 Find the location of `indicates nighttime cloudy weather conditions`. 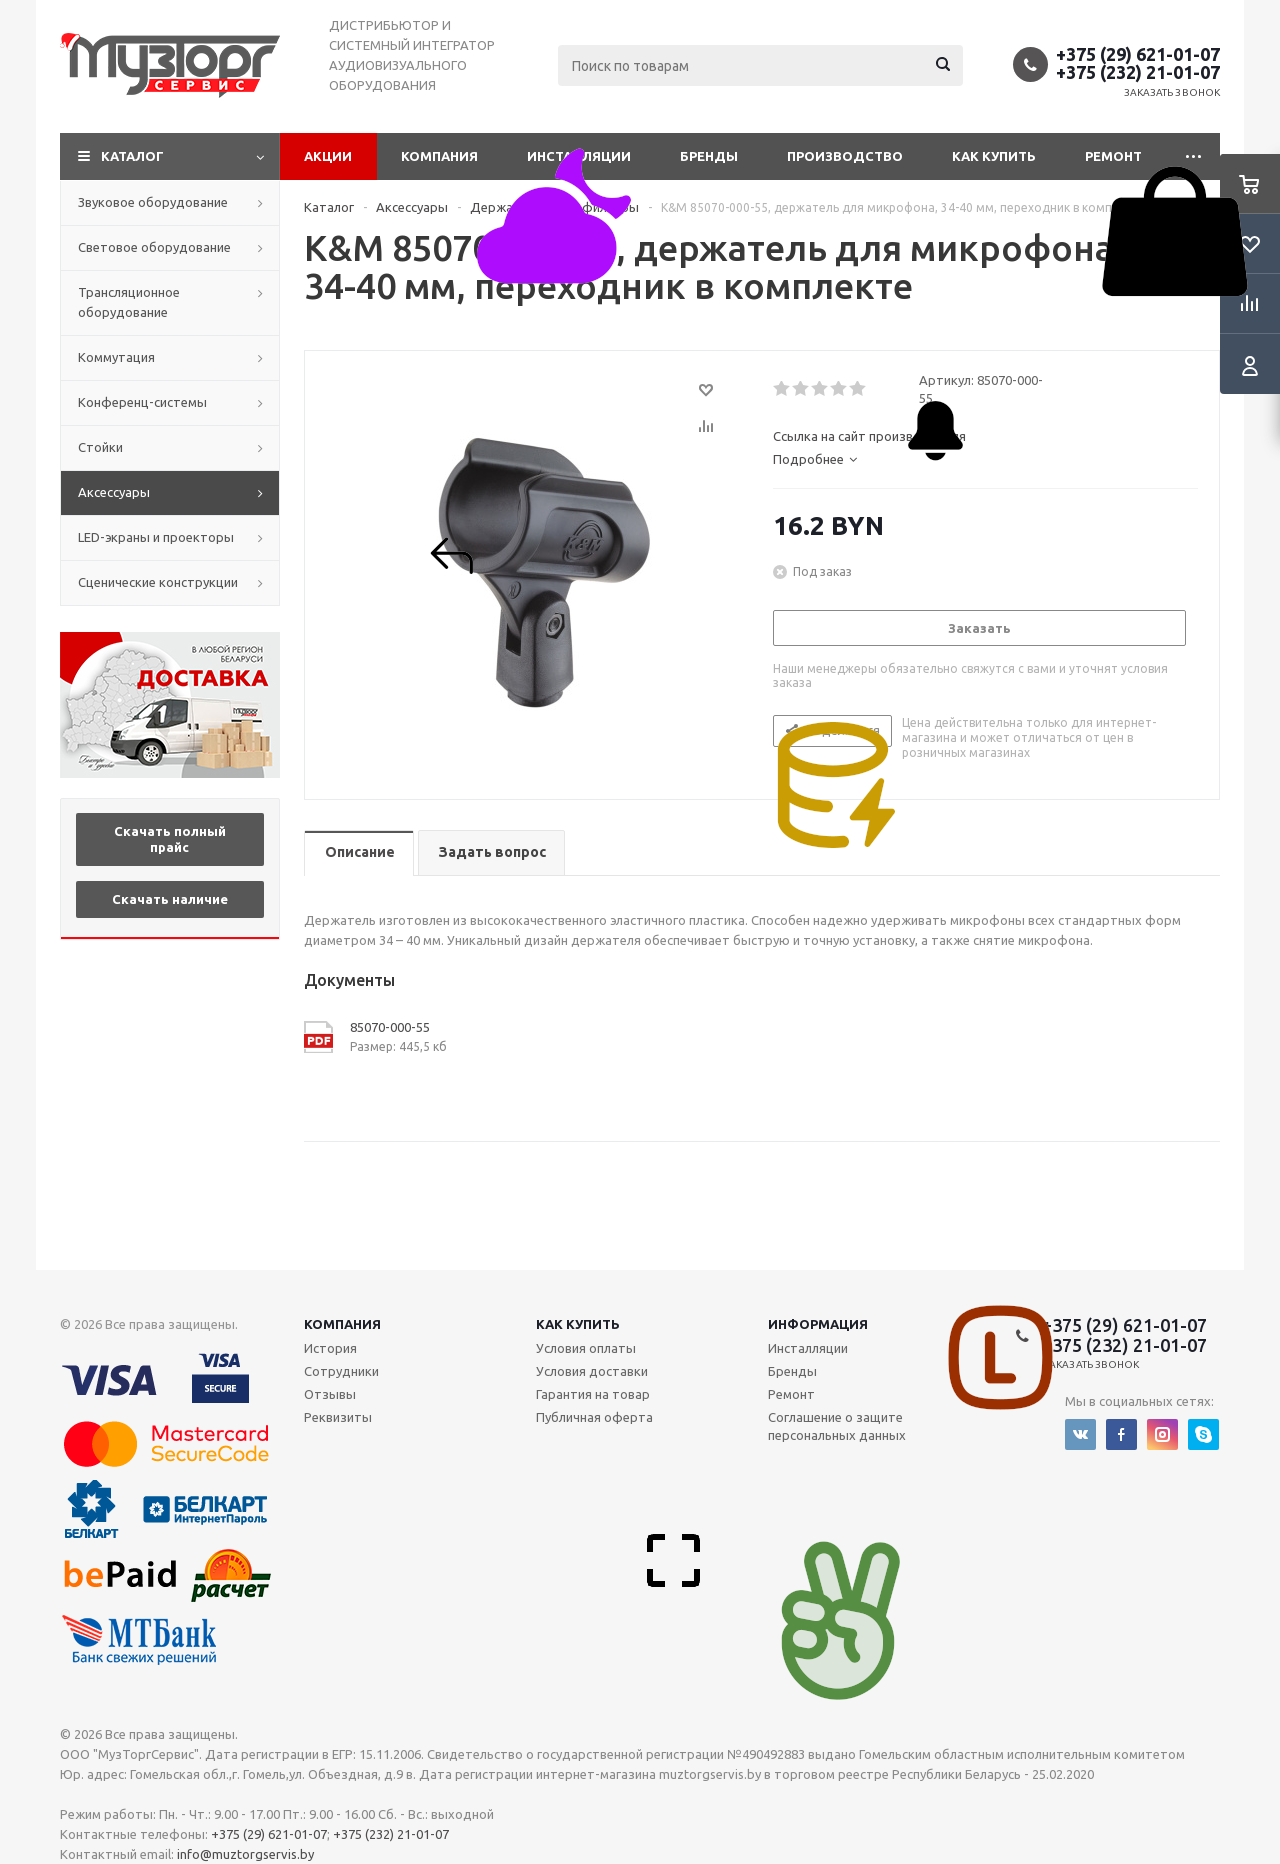

indicates nighttime cloudy weather conditions is located at coordinates (554, 216).